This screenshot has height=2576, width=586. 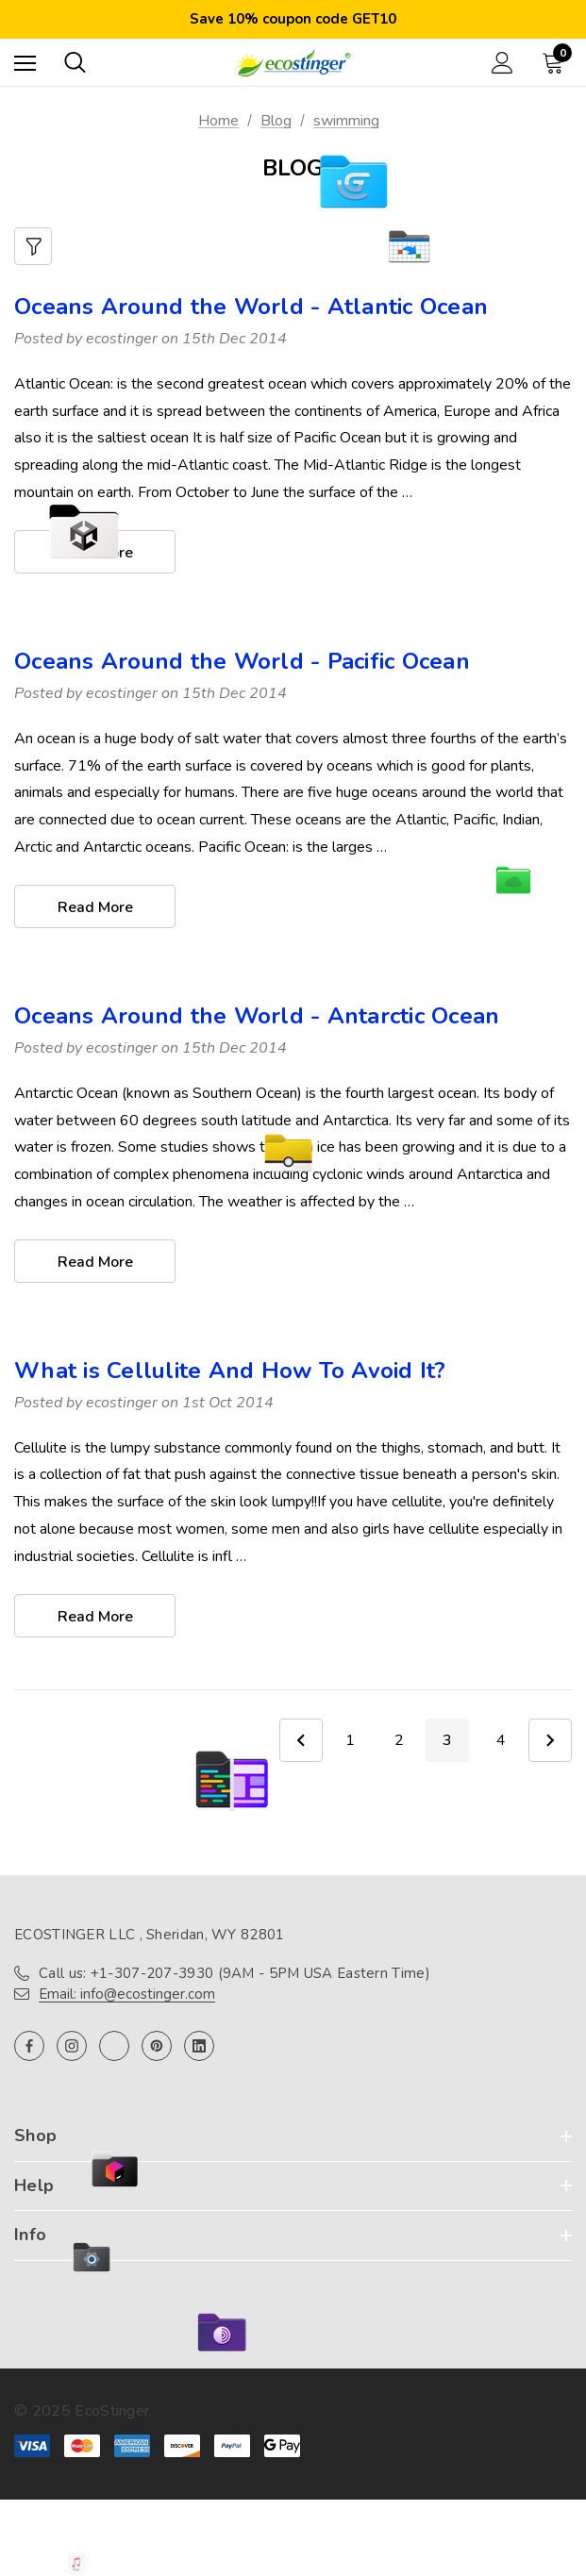 What do you see at coordinates (288, 1154) in the screenshot?
I see `open folder containing Pokémon-related files` at bounding box center [288, 1154].